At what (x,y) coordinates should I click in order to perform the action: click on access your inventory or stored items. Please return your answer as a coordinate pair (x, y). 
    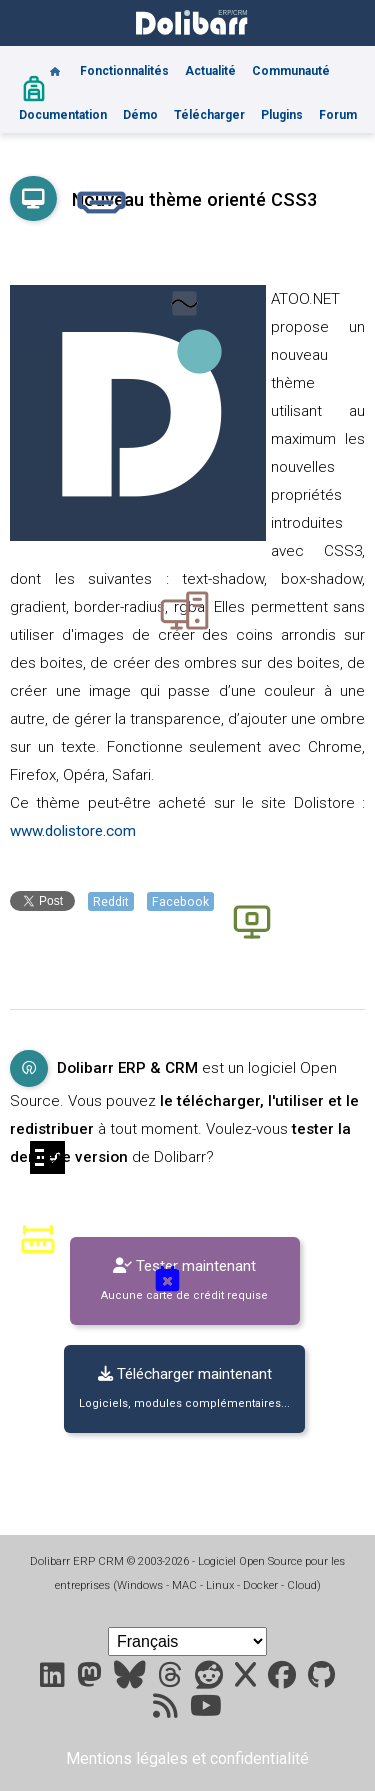
    Looking at the image, I should click on (34, 89).